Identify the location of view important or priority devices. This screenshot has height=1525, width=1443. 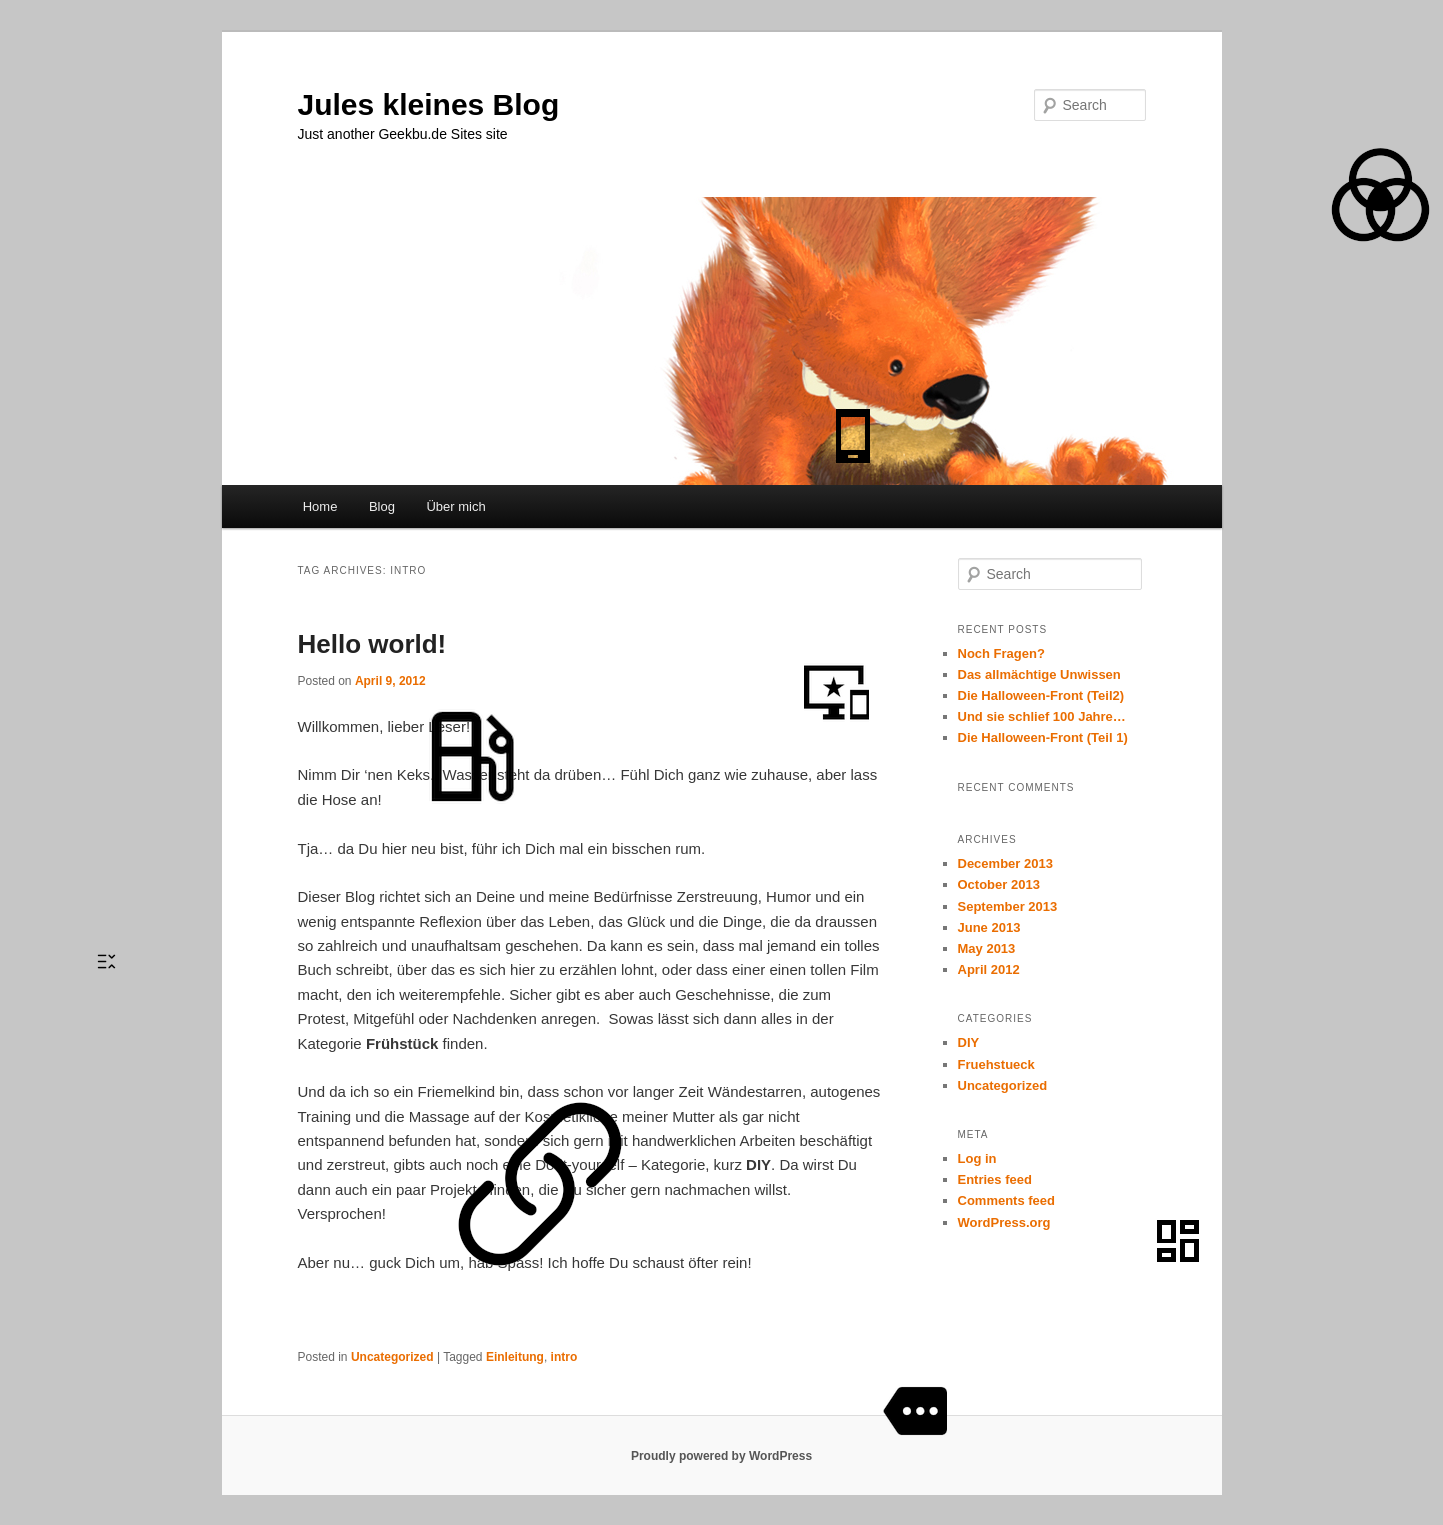
(836, 692).